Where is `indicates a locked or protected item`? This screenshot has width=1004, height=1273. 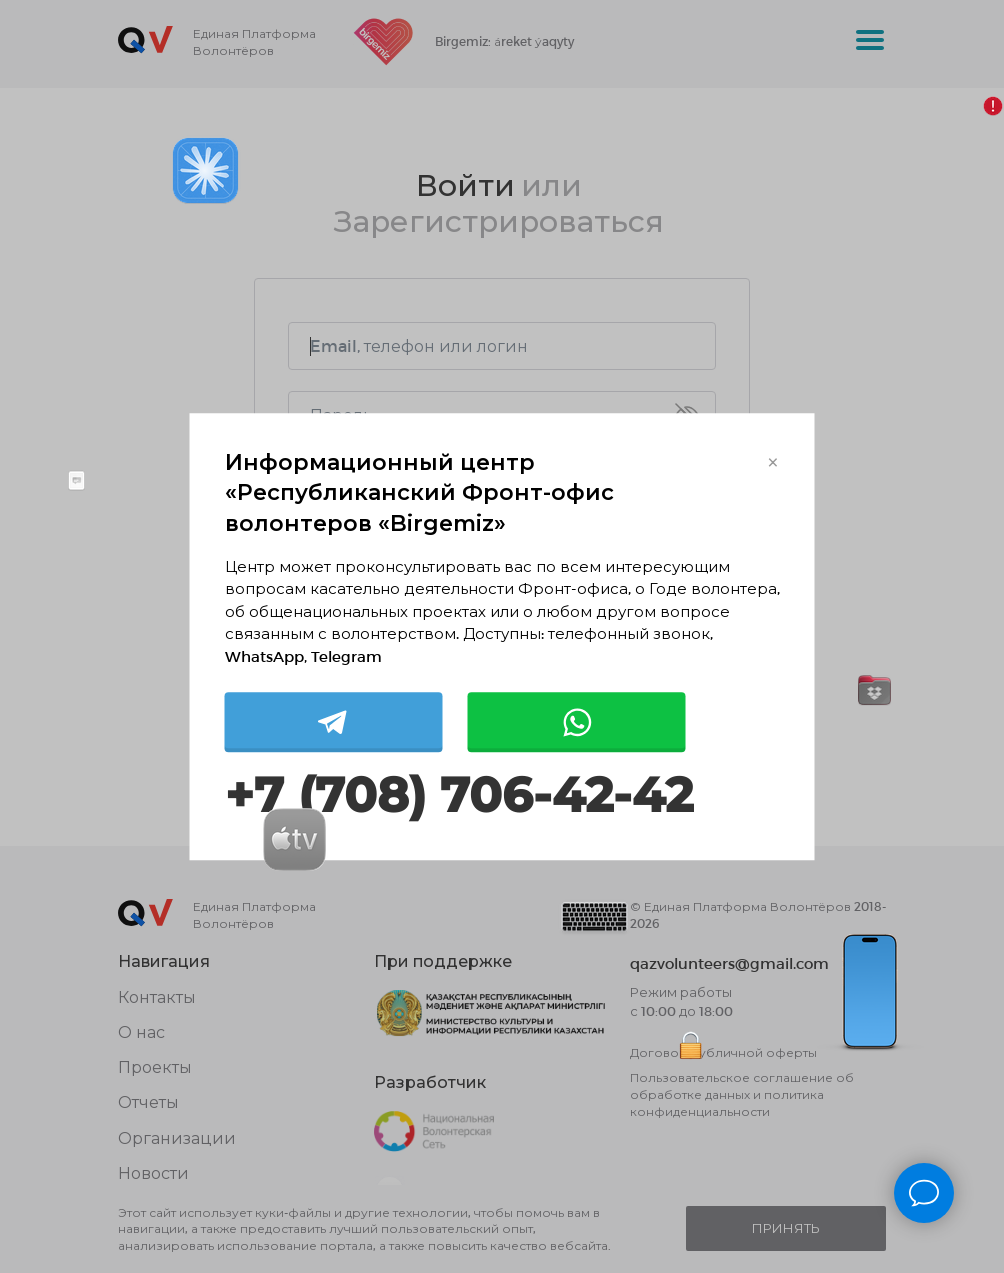
indicates a locked or protected item is located at coordinates (691, 1045).